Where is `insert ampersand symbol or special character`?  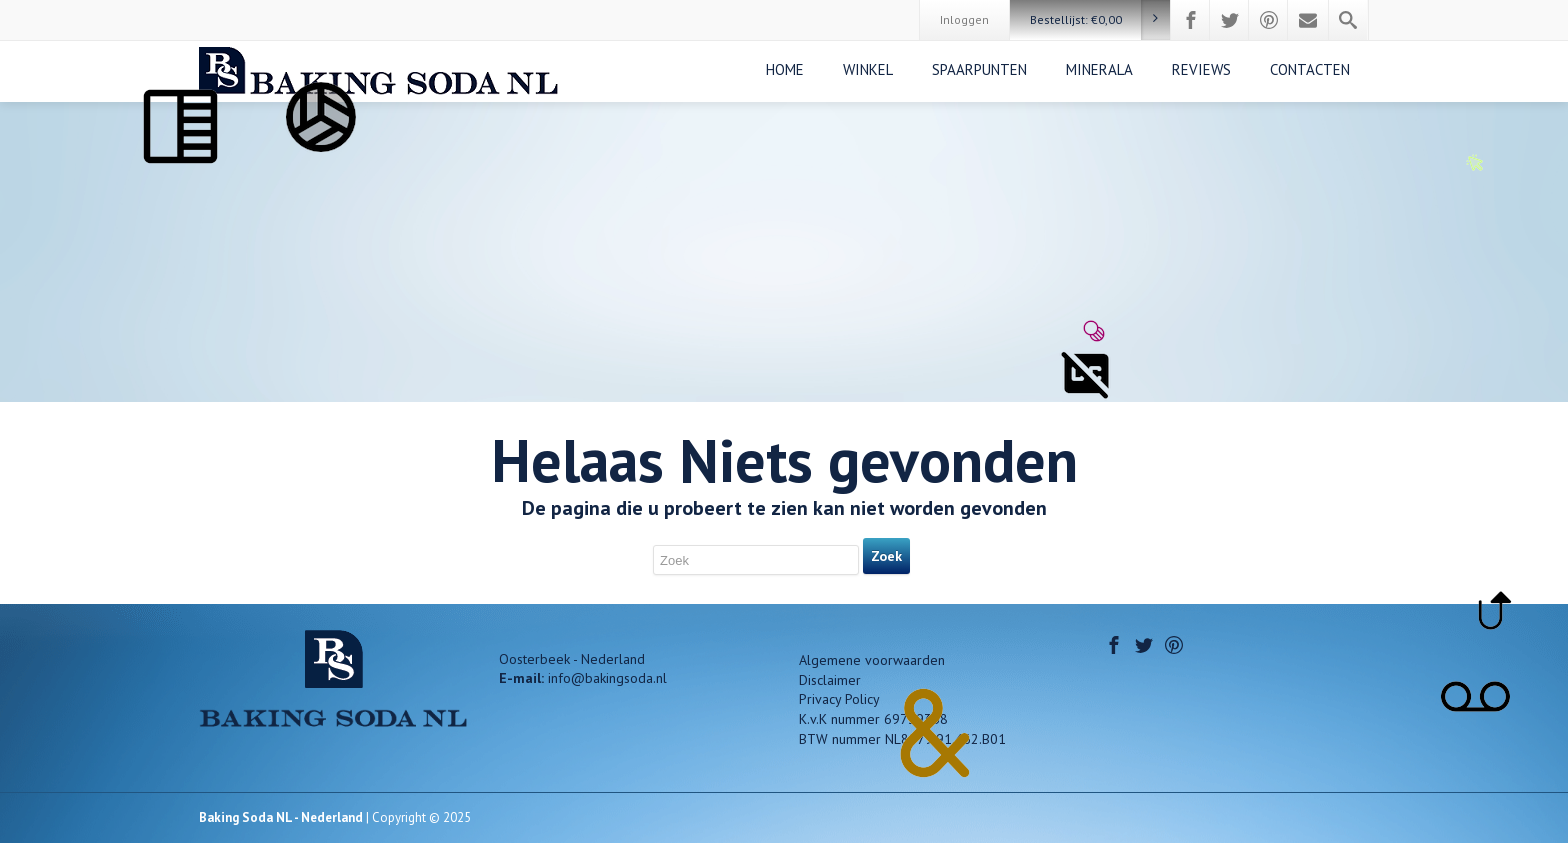 insert ampersand symbol or special character is located at coordinates (930, 733).